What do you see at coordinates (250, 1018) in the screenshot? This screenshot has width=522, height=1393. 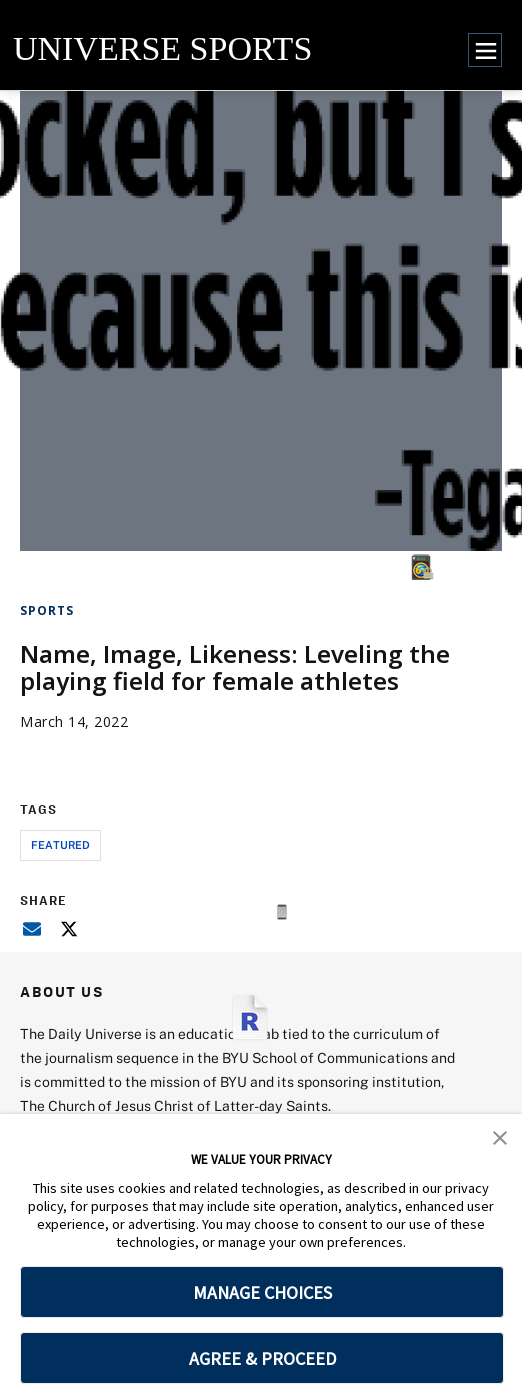 I see `an R programming language source file` at bounding box center [250, 1018].